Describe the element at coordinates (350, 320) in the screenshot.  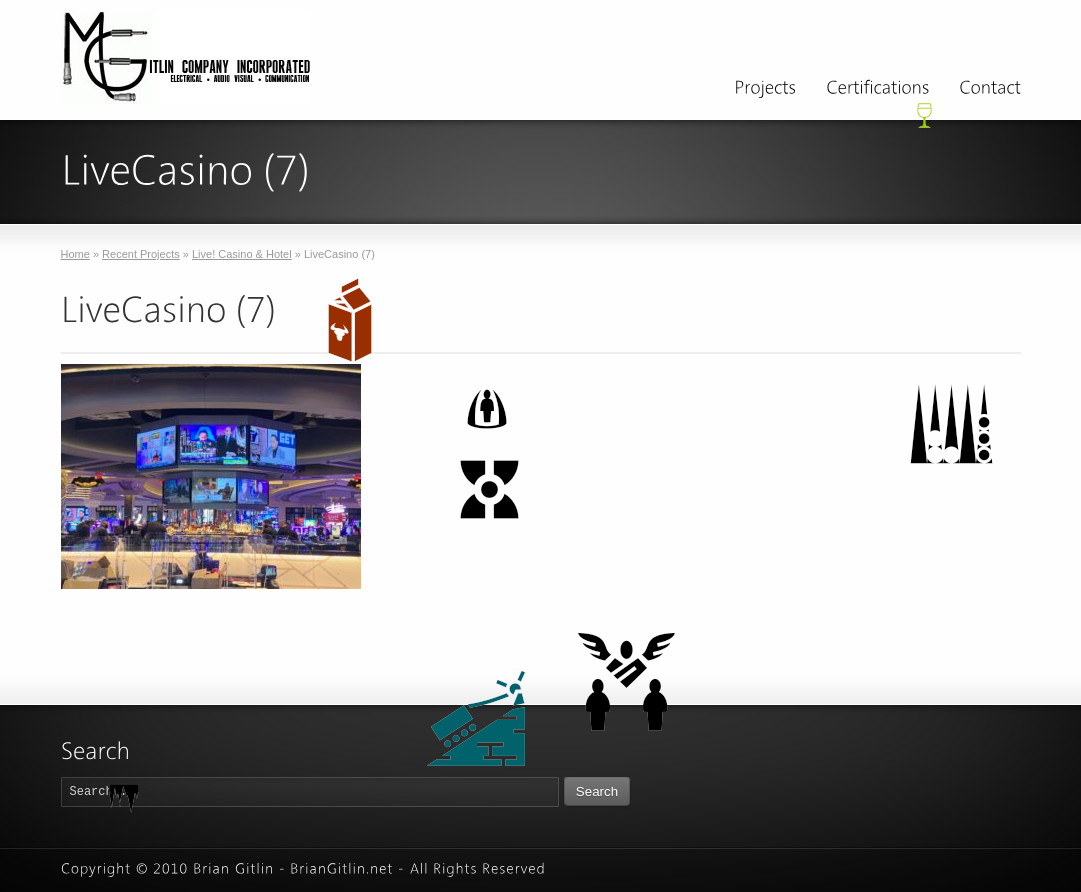
I see `milk or dairy product item in a game inventory` at that location.